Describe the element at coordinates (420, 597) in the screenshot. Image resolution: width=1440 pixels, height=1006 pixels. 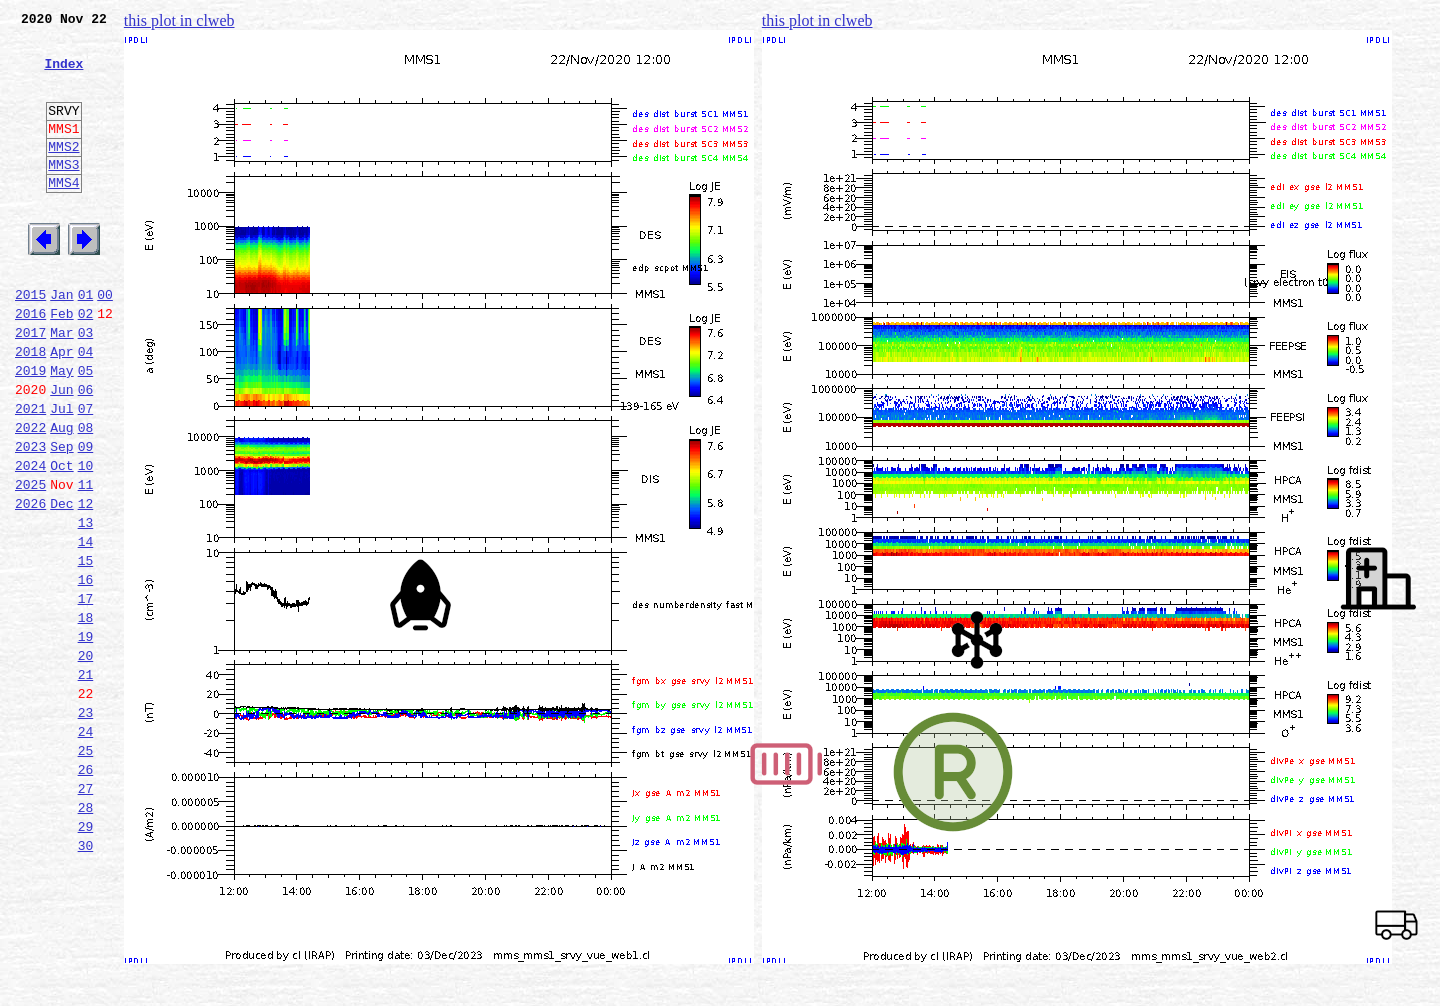
I see `launch or deploy an application` at that location.